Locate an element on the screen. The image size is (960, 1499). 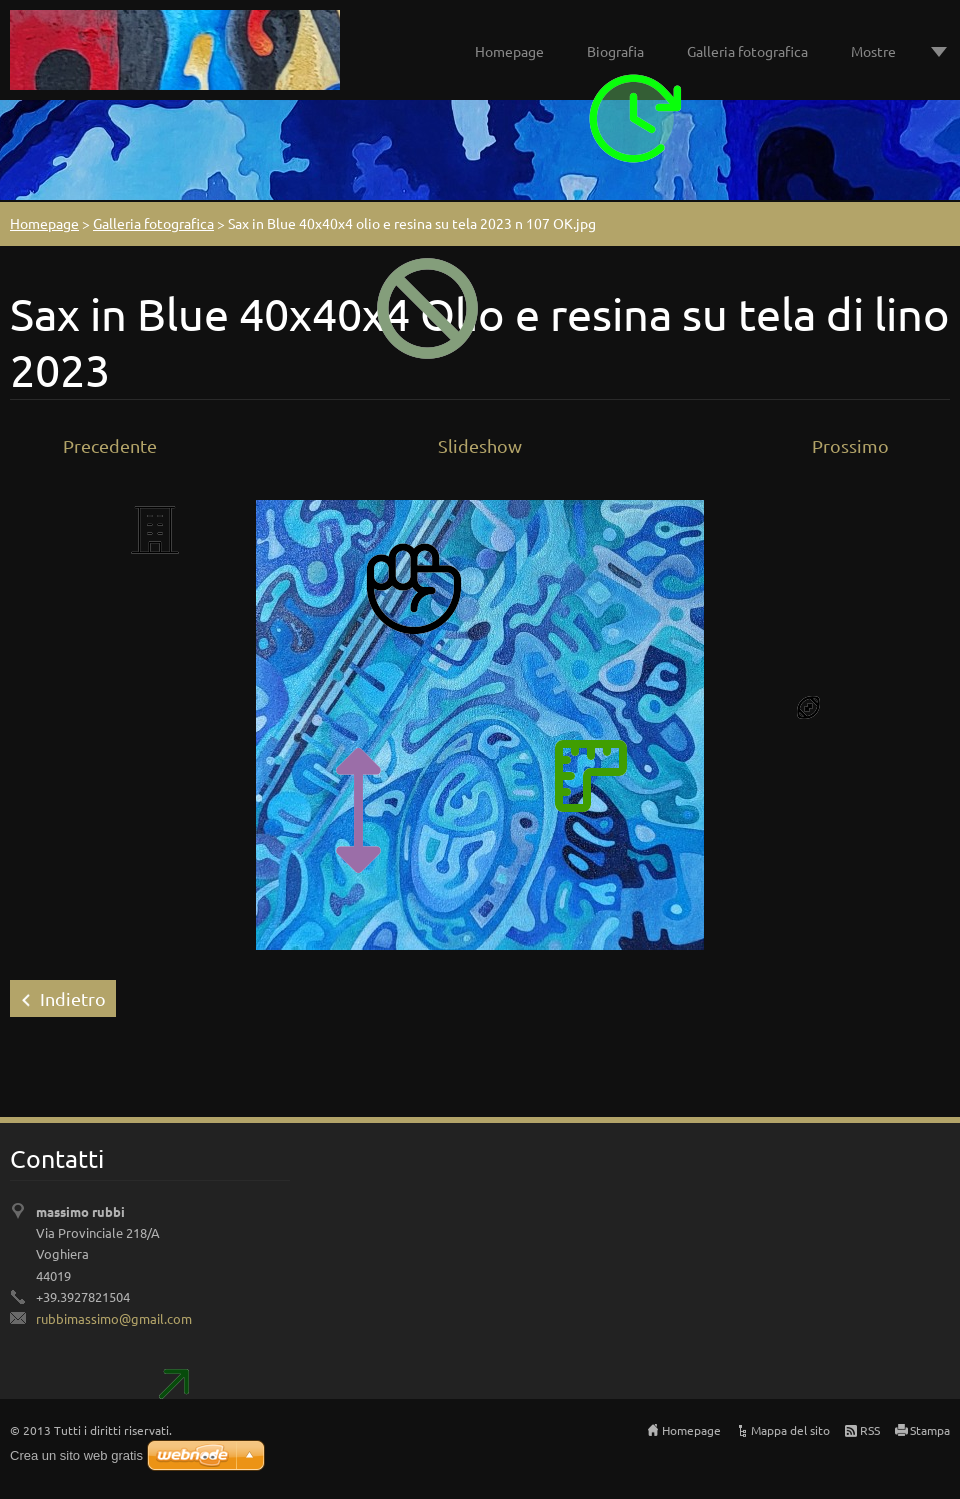
show solidarity or support is located at coordinates (414, 587).